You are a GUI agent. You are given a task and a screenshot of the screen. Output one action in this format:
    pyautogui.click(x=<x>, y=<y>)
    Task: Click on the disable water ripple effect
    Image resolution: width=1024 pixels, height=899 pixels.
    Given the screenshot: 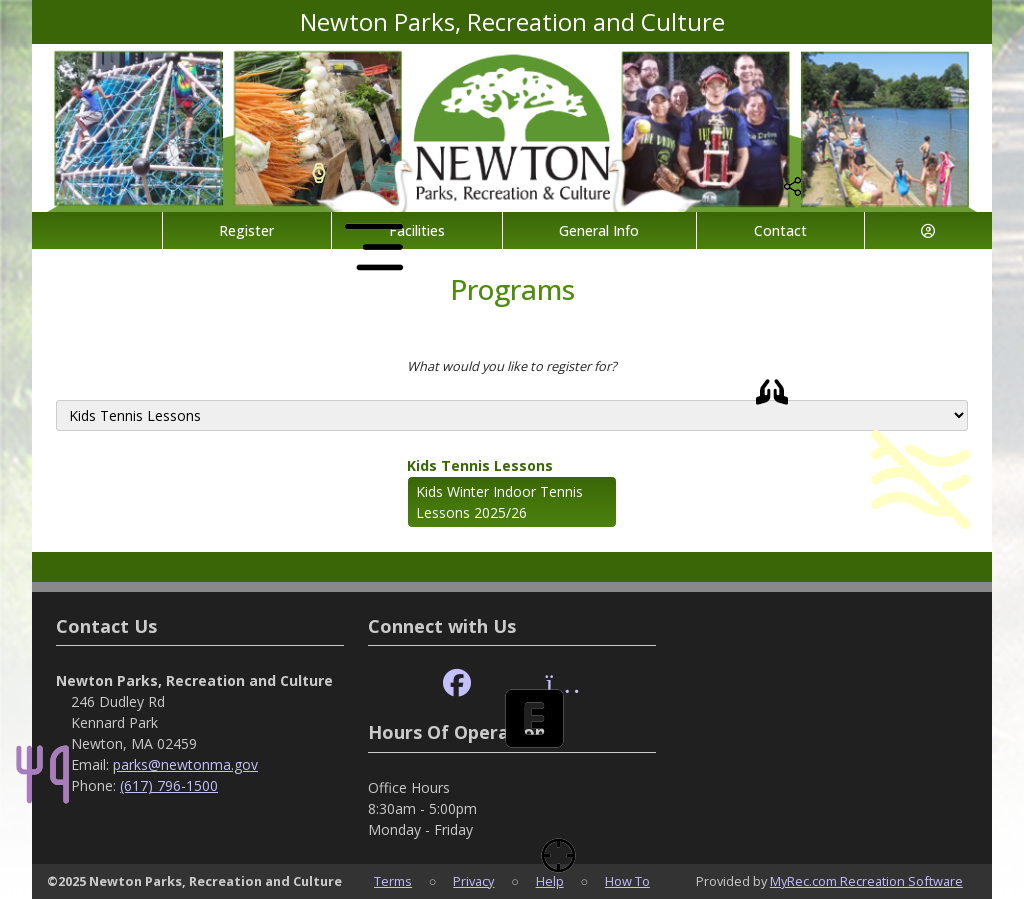 What is the action you would take?
    pyautogui.click(x=920, y=479)
    